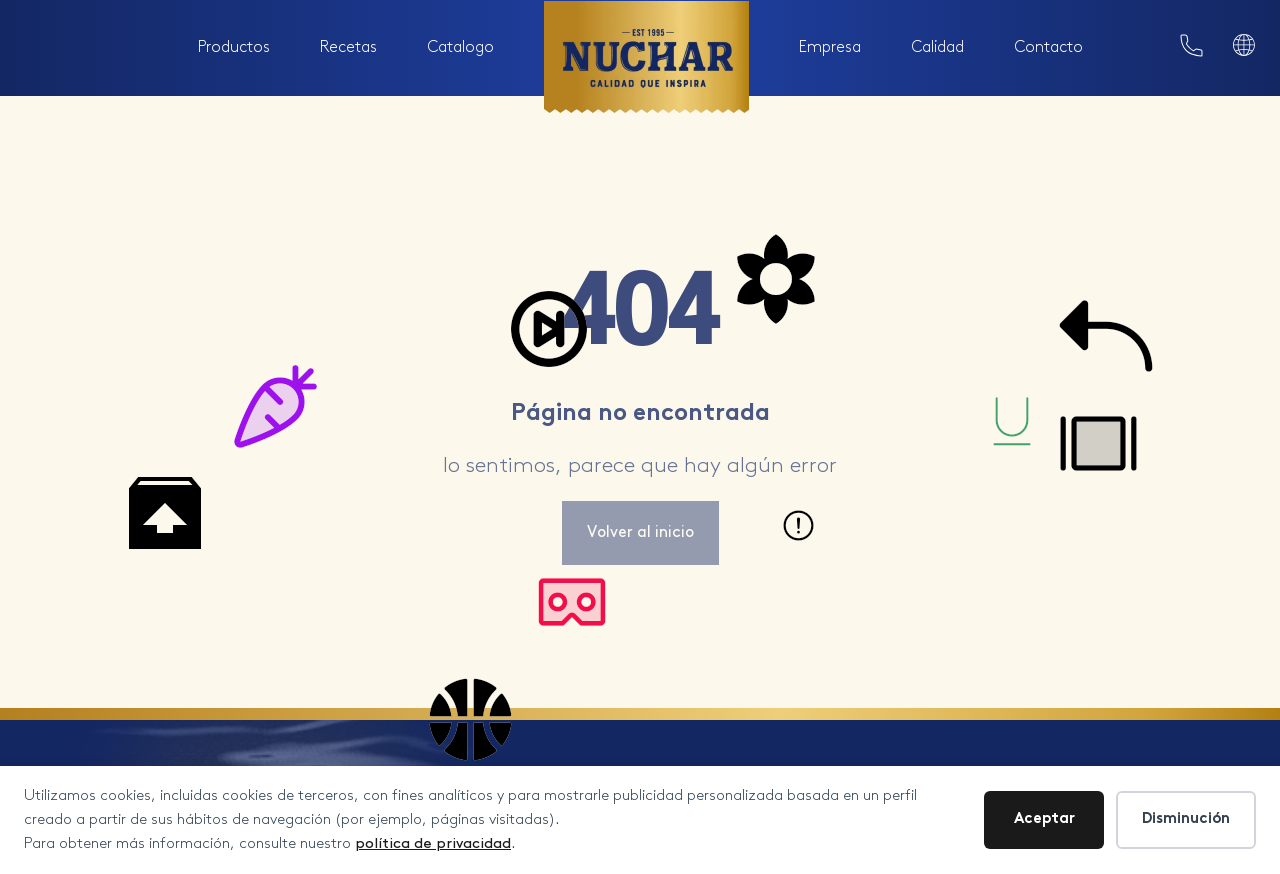 This screenshot has height=874, width=1280. Describe the element at coordinates (274, 408) in the screenshot. I see `browse vegetable or produce category` at that location.